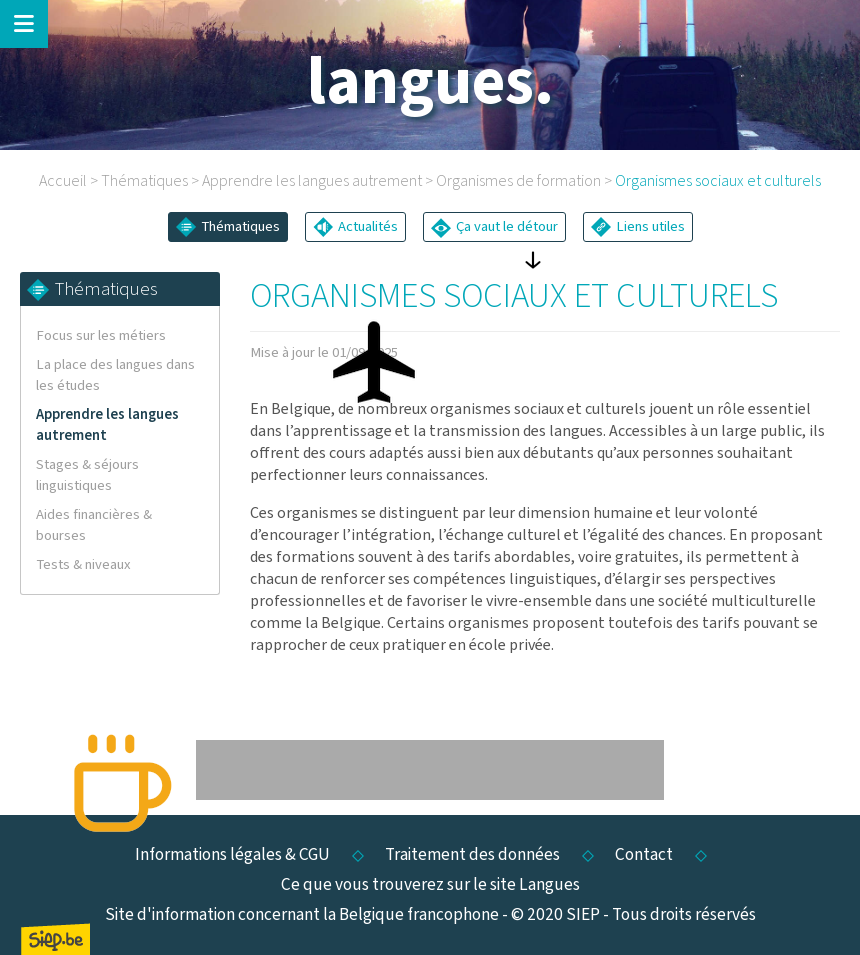  Describe the element at coordinates (120, 785) in the screenshot. I see `take a coffee break or set a break reminder` at that location.